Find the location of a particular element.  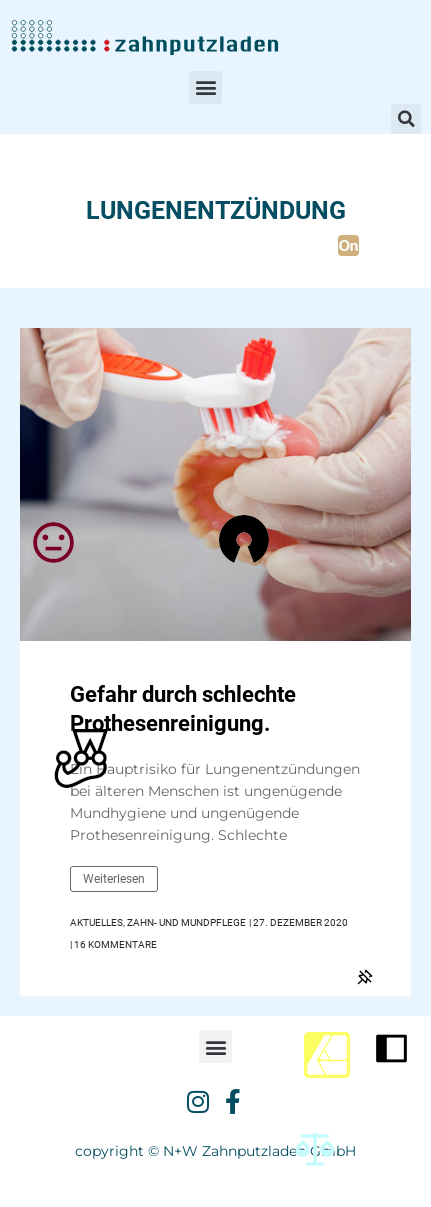

open ProcessOn app is located at coordinates (348, 245).